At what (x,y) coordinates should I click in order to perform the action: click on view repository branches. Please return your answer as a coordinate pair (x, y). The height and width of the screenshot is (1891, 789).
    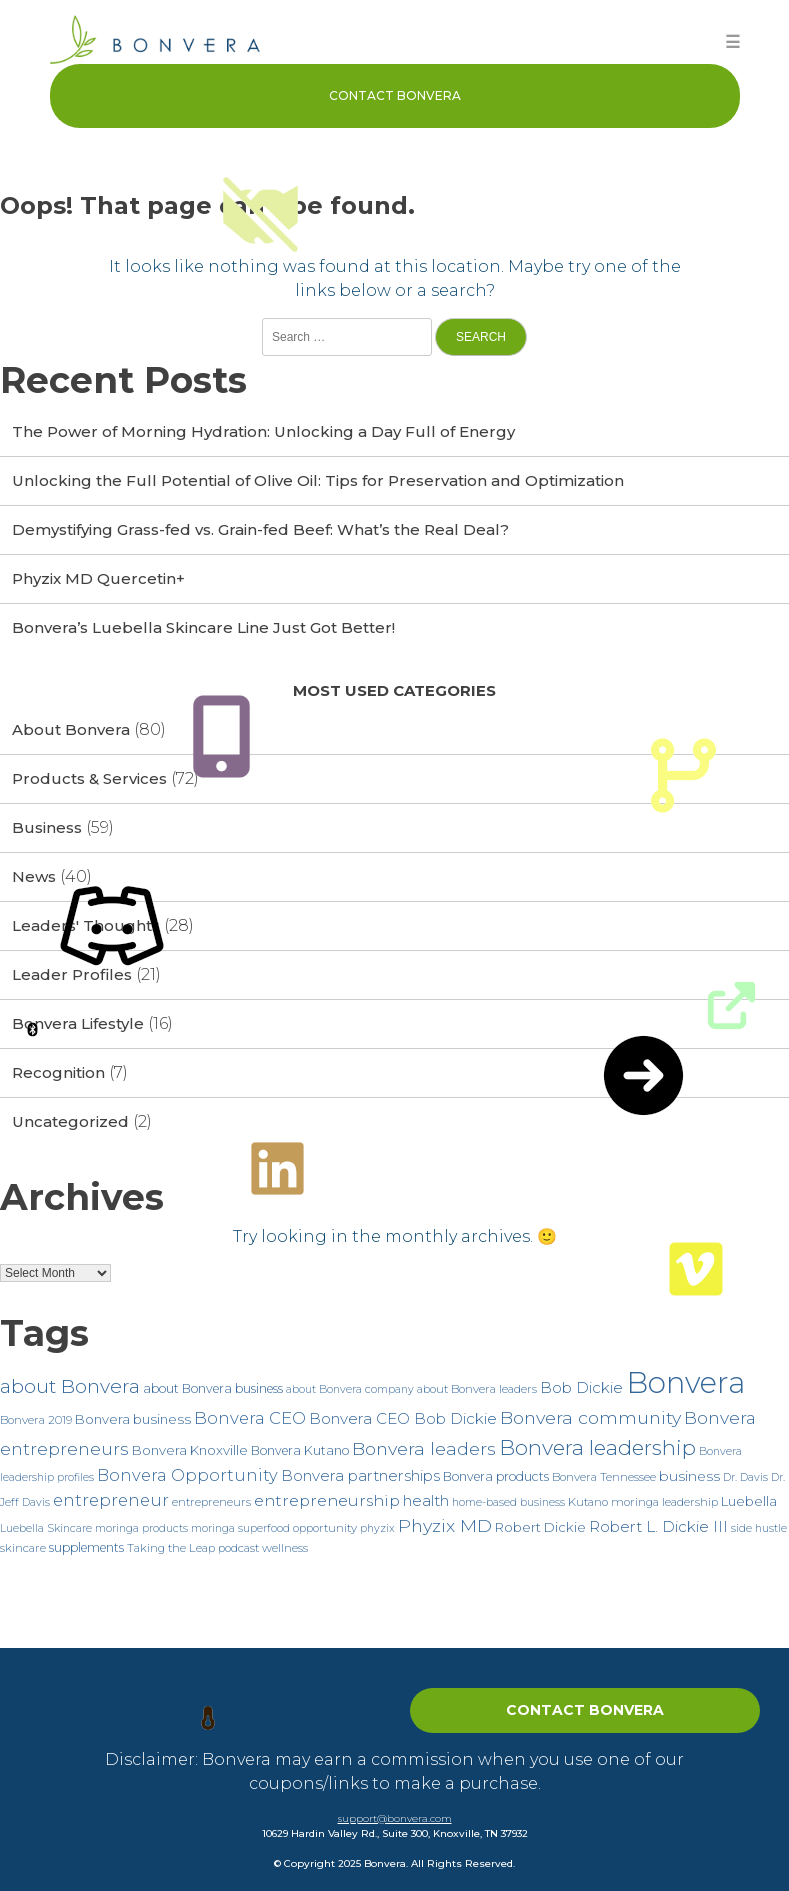
    Looking at the image, I should click on (683, 775).